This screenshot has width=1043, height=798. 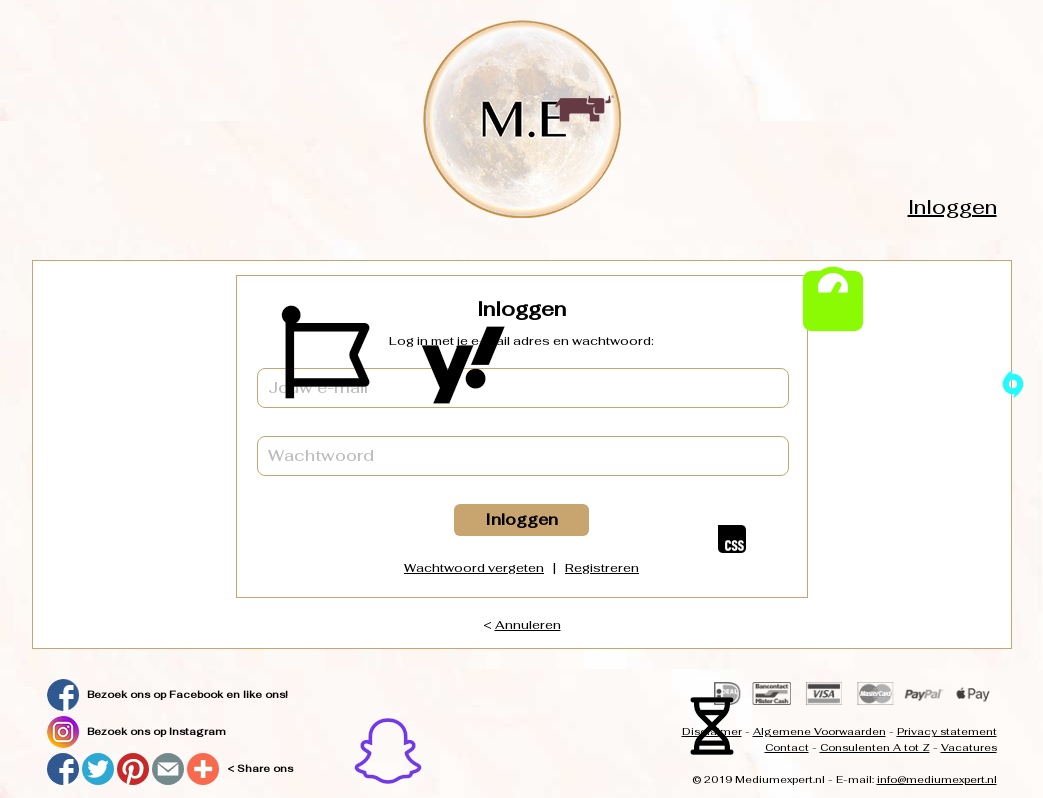 I want to click on launch Origin gaming client, so click(x=1013, y=384).